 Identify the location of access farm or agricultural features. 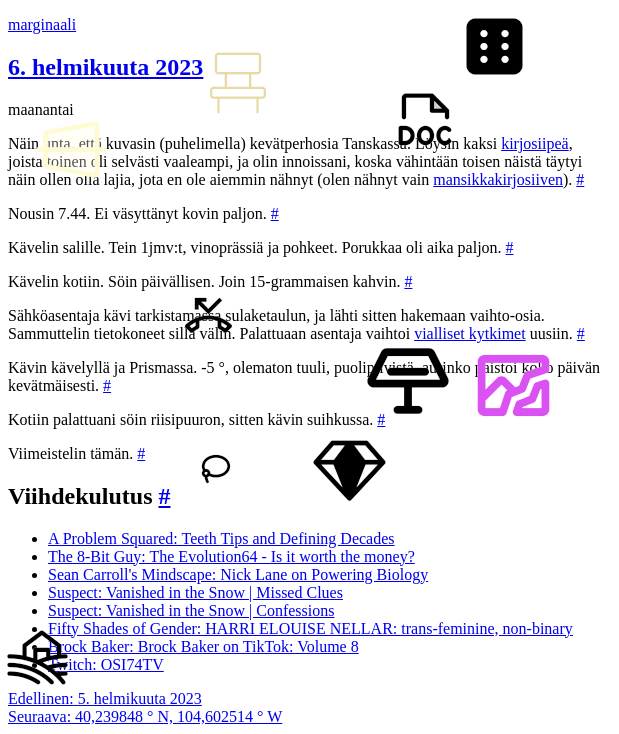
(37, 658).